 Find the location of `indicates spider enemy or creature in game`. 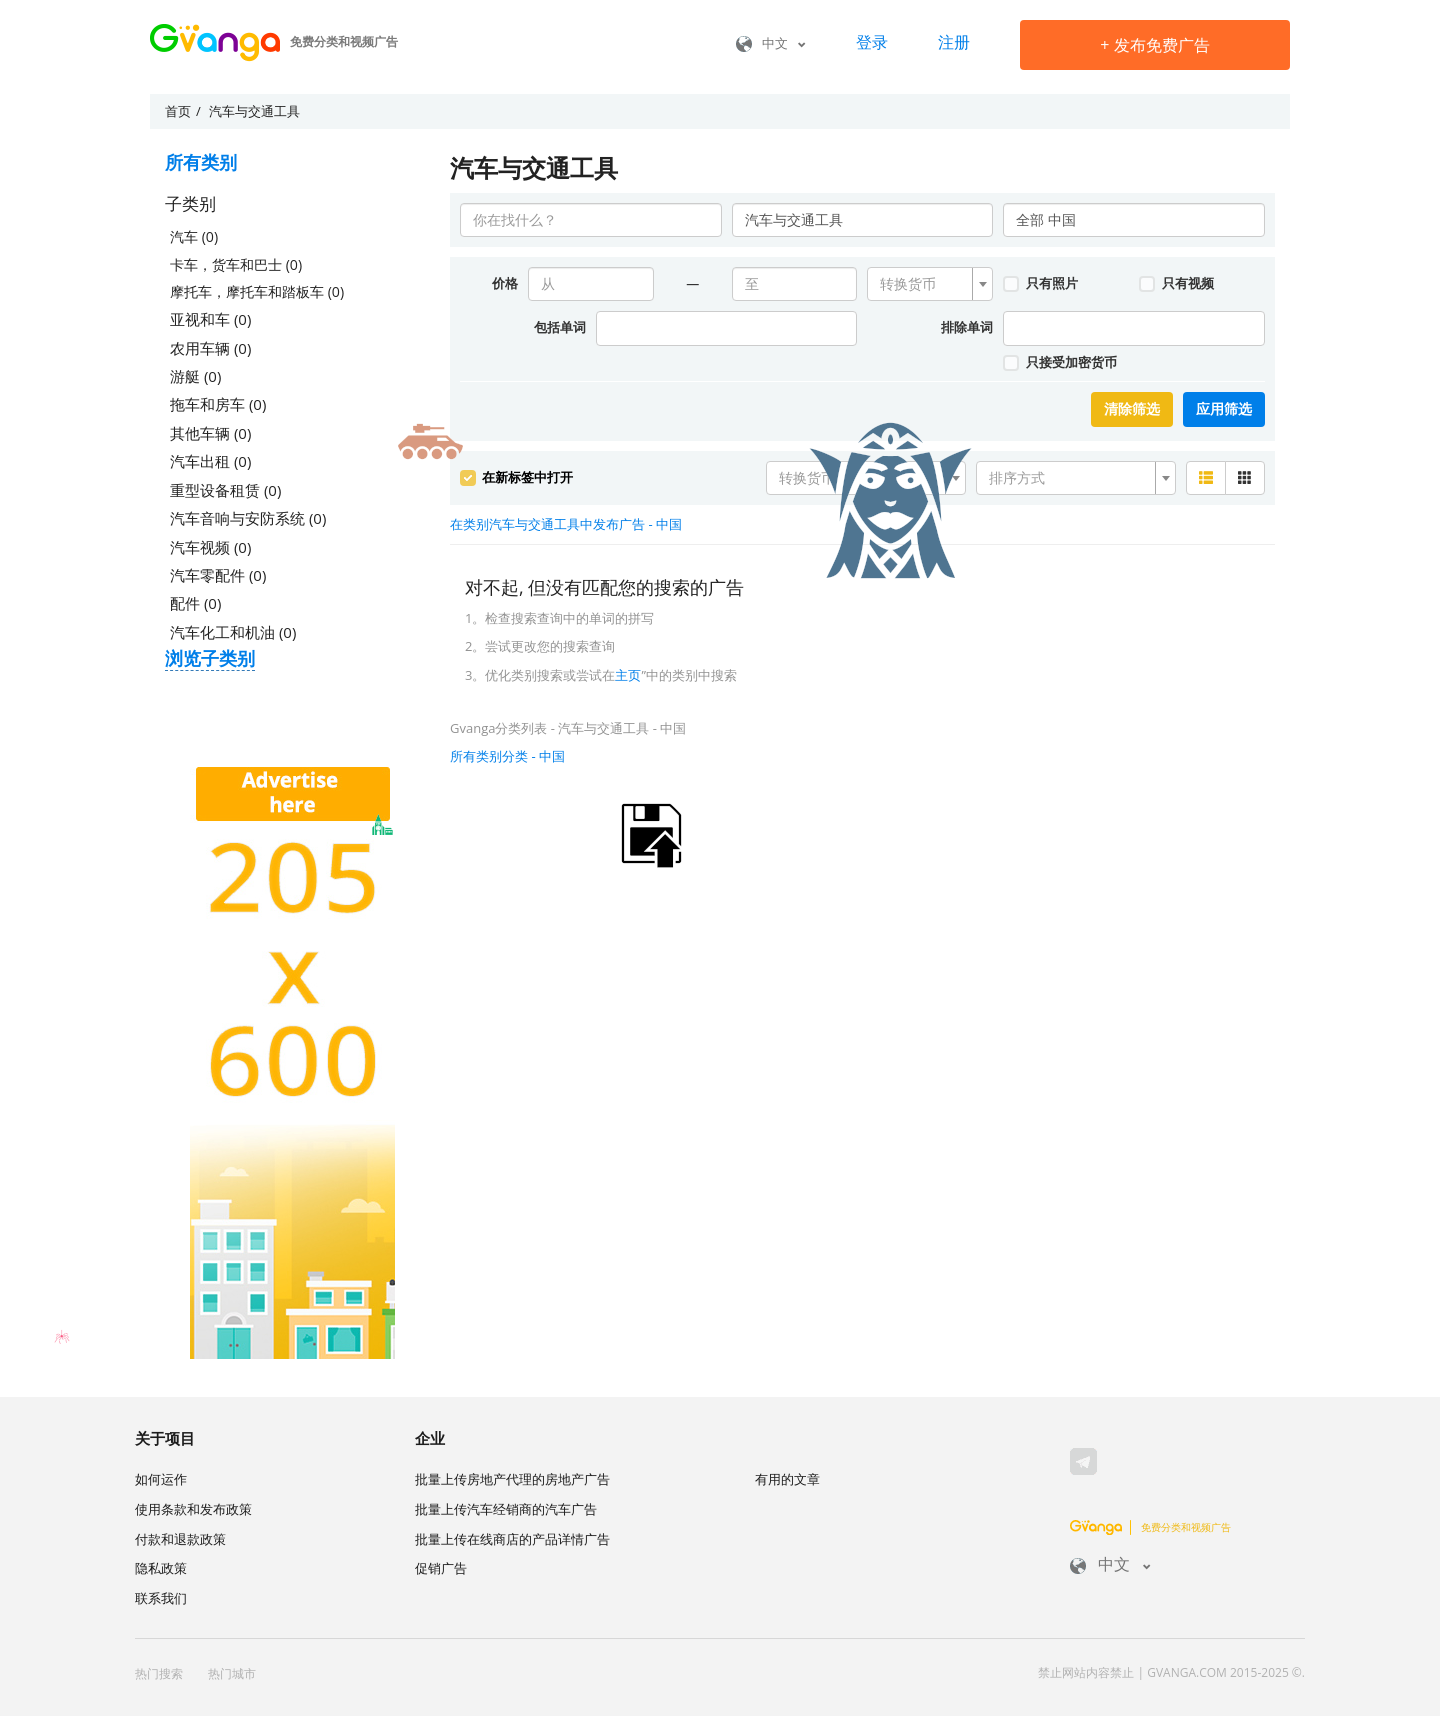

indicates spider enemy or creature in game is located at coordinates (62, 1337).